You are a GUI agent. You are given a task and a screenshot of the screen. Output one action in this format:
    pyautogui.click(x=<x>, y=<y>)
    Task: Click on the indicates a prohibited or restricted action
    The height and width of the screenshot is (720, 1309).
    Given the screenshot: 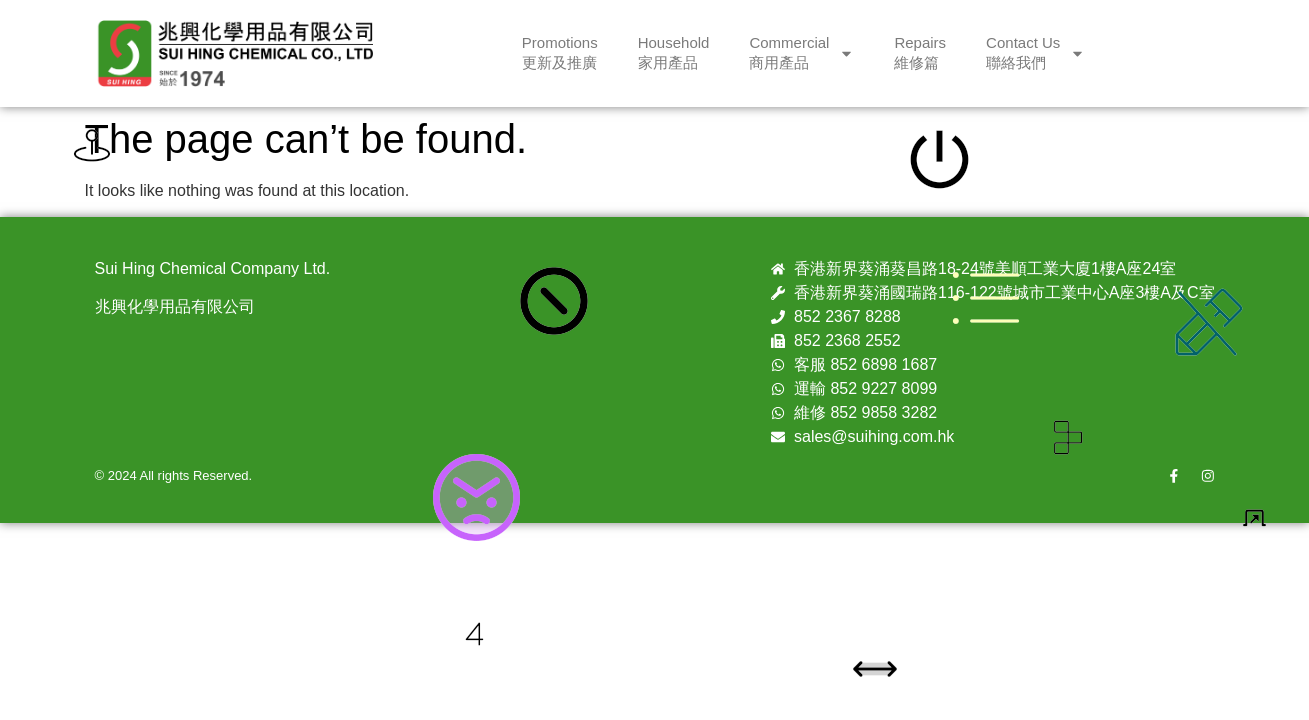 What is the action you would take?
    pyautogui.click(x=554, y=301)
    